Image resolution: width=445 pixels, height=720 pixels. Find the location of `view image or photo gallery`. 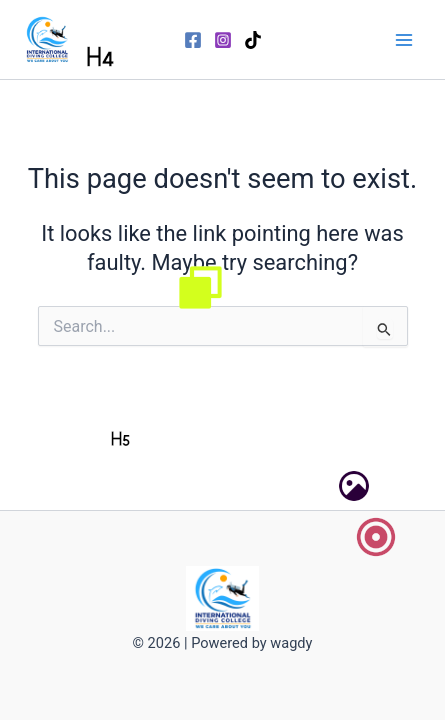

view image or photo gallery is located at coordinates (354, 486).